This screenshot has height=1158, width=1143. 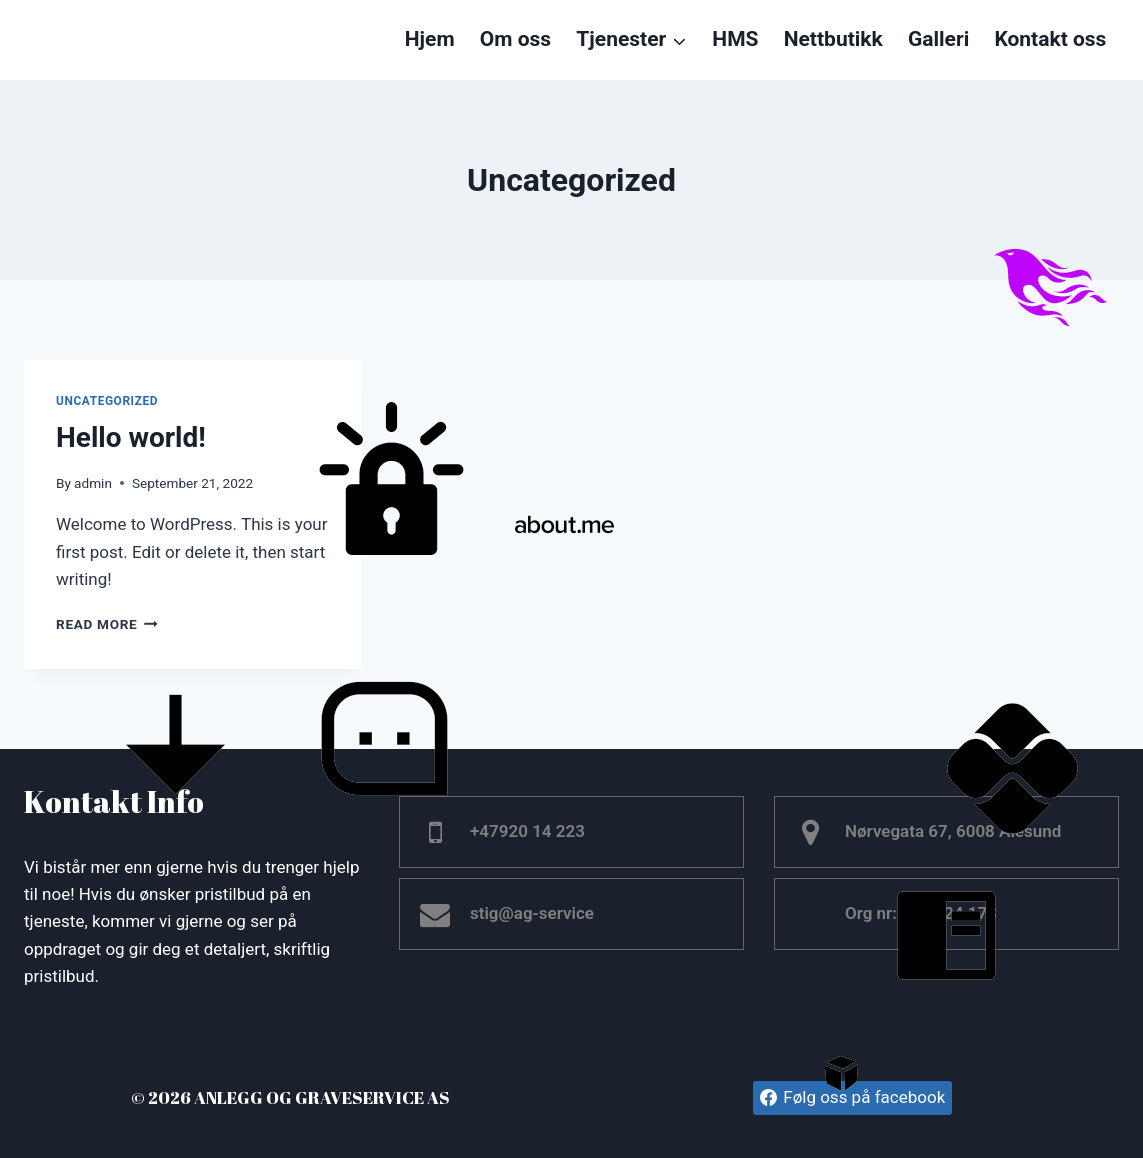 What do you see at coordinates (1050, 287) in the screenshot?
I see `phoenix framework logo` at bounding box center [1050, 287].